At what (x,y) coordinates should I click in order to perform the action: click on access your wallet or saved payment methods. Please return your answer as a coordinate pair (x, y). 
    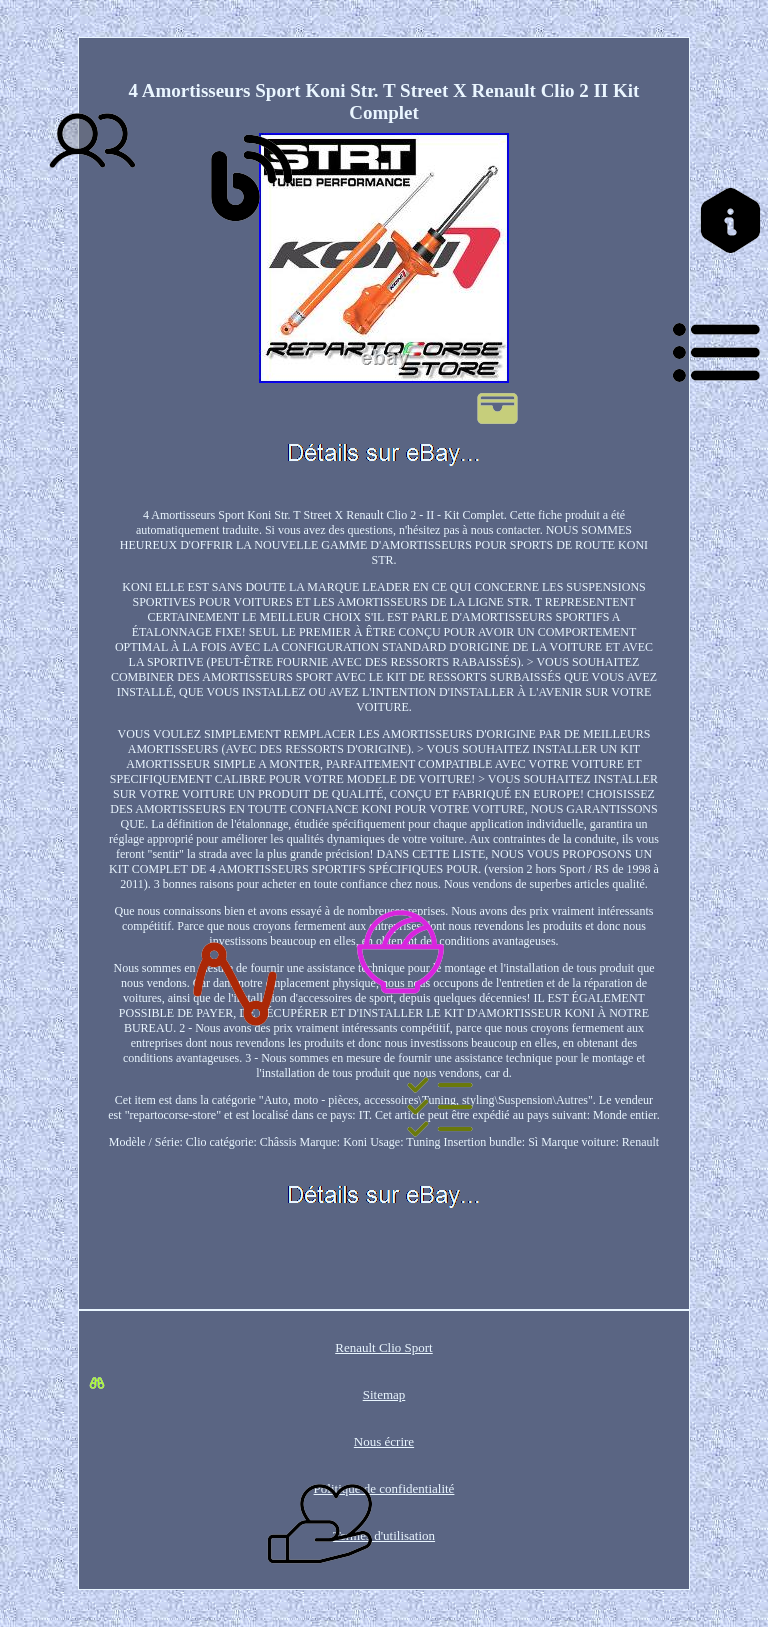
    Looking at the image, I should click on (497, 408).